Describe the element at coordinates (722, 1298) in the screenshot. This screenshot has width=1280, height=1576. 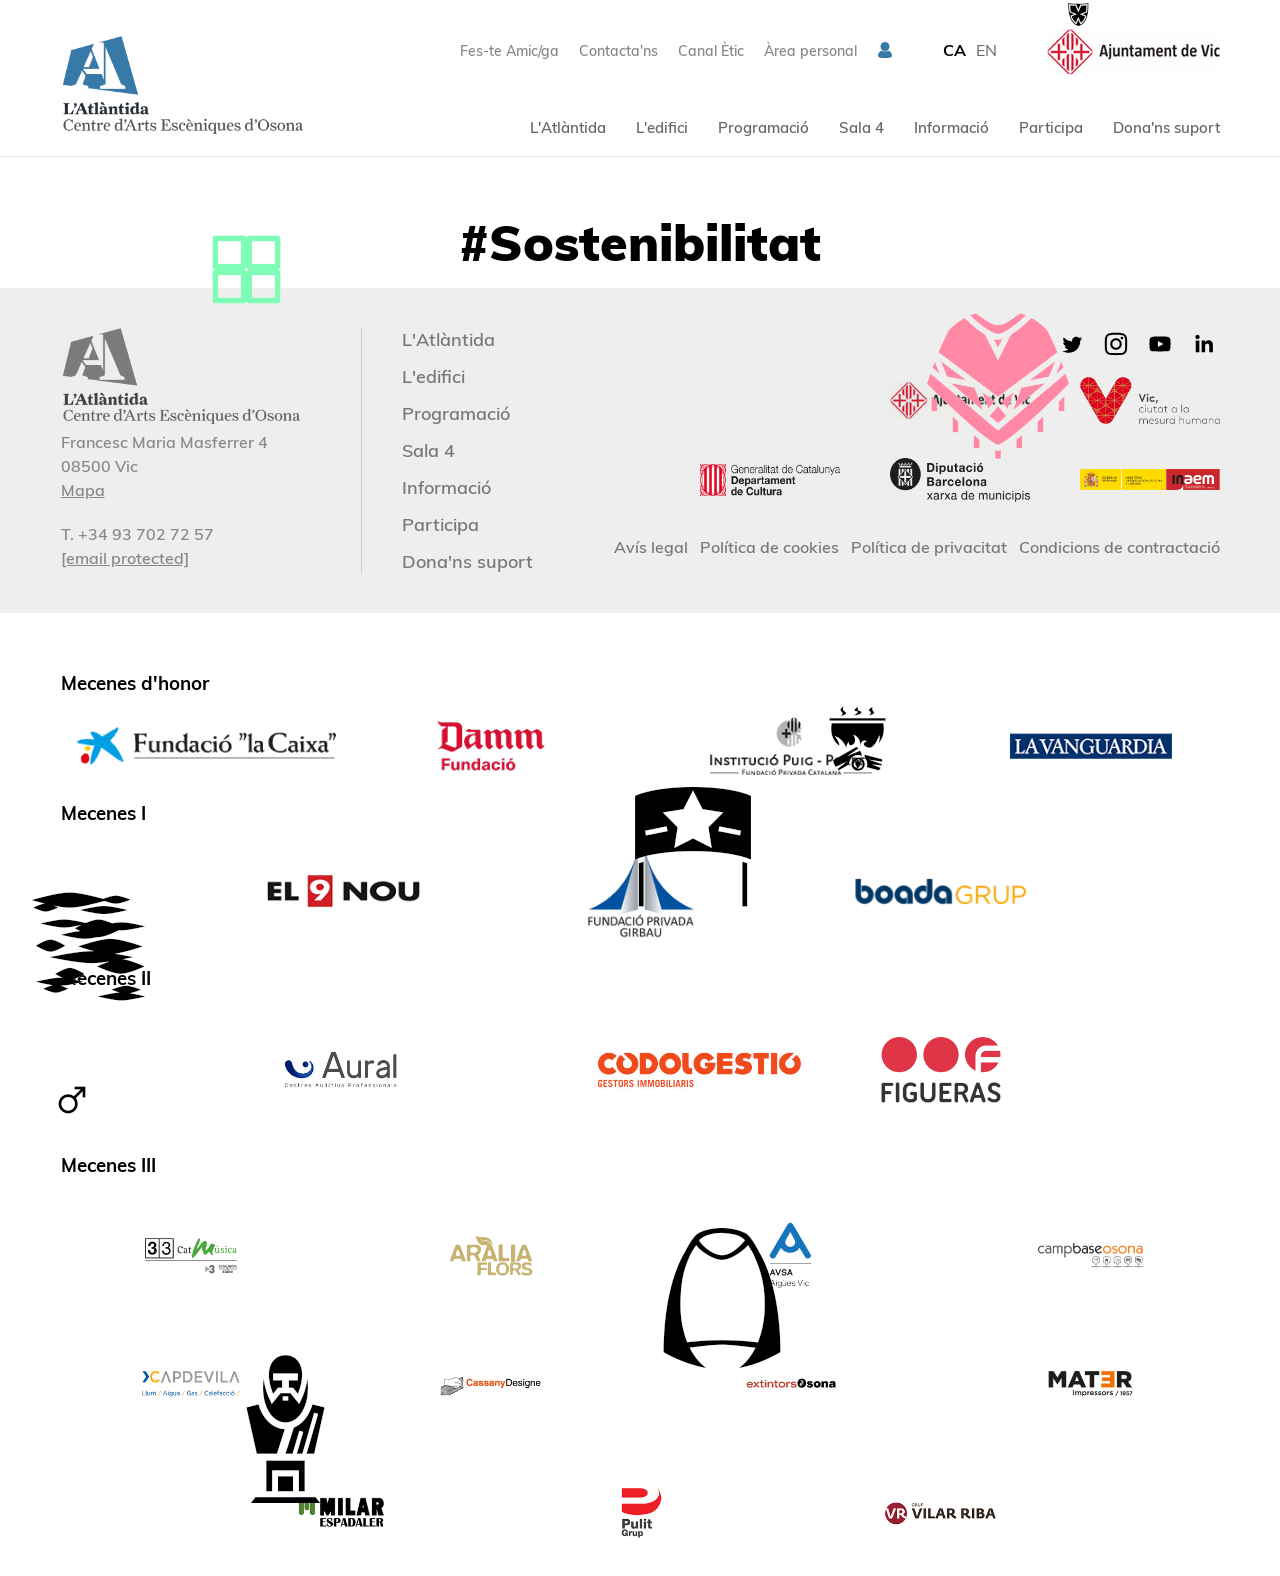
I see `equip a cloak or cape item` at that location.